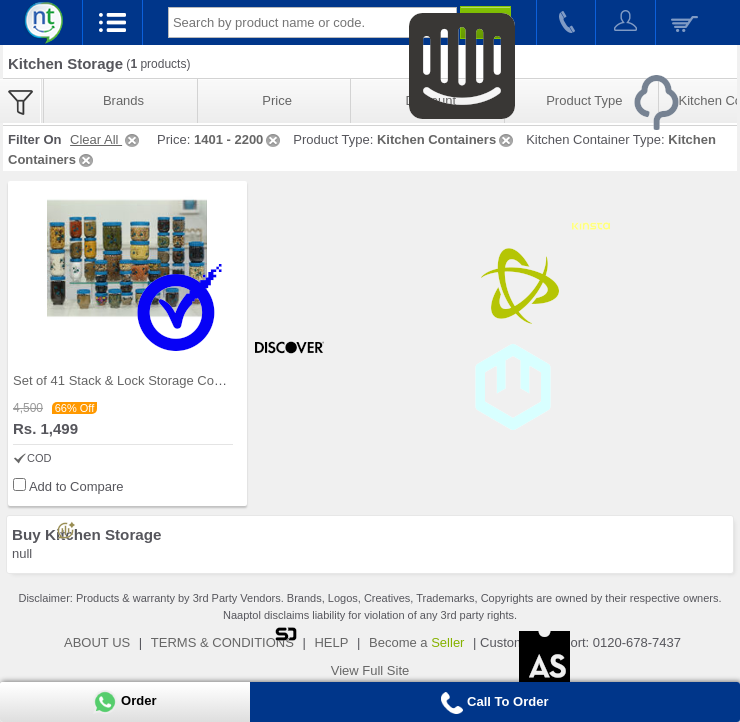  Describe the element at coordinates (65, 530) in the screenshot. I see `start an AI voice conversation` at that location.